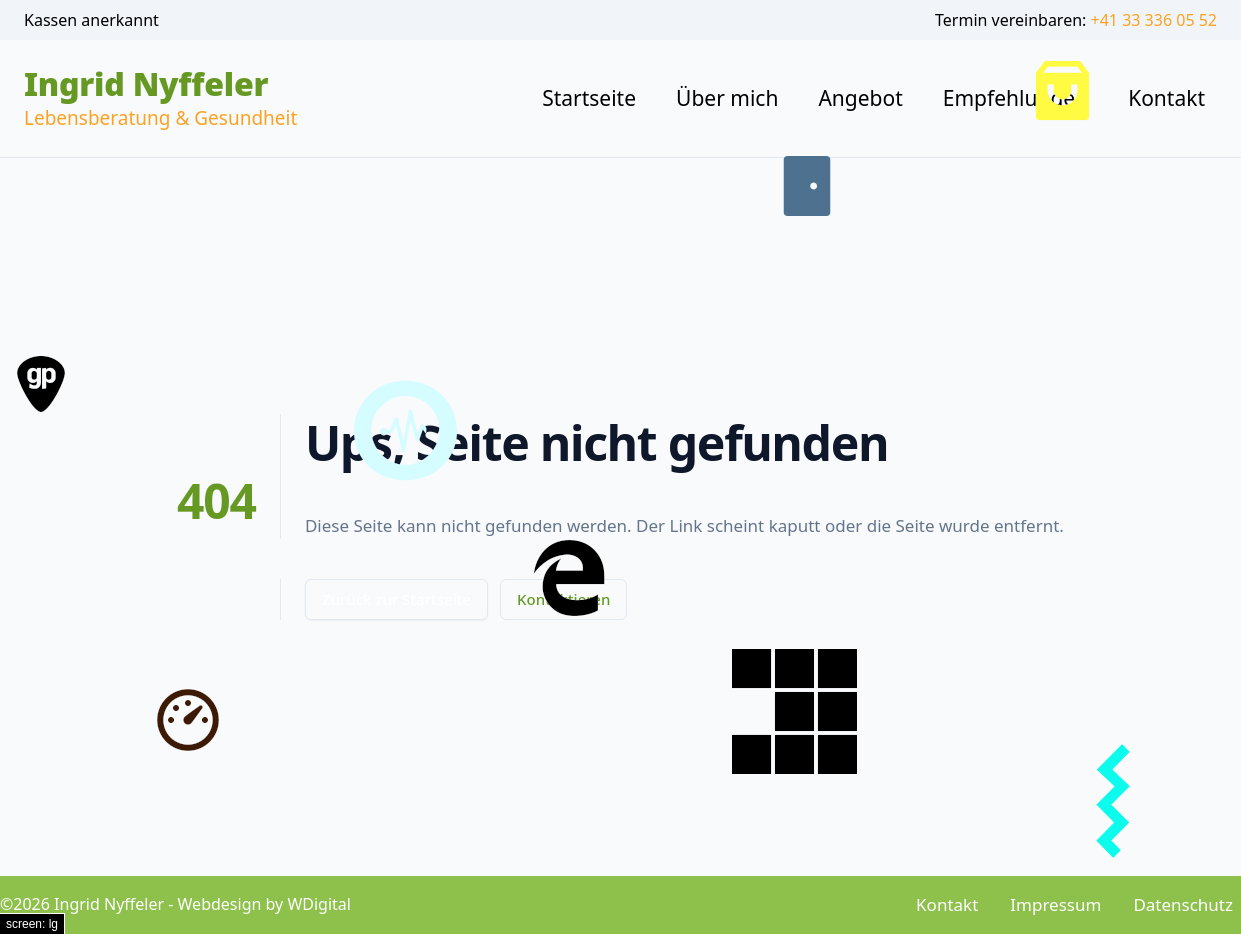 This screenshot has height=934, width=1241. Describe the element at coordinates (807, 186) in the screenshot. I see `exit or log out of the application` at that location.